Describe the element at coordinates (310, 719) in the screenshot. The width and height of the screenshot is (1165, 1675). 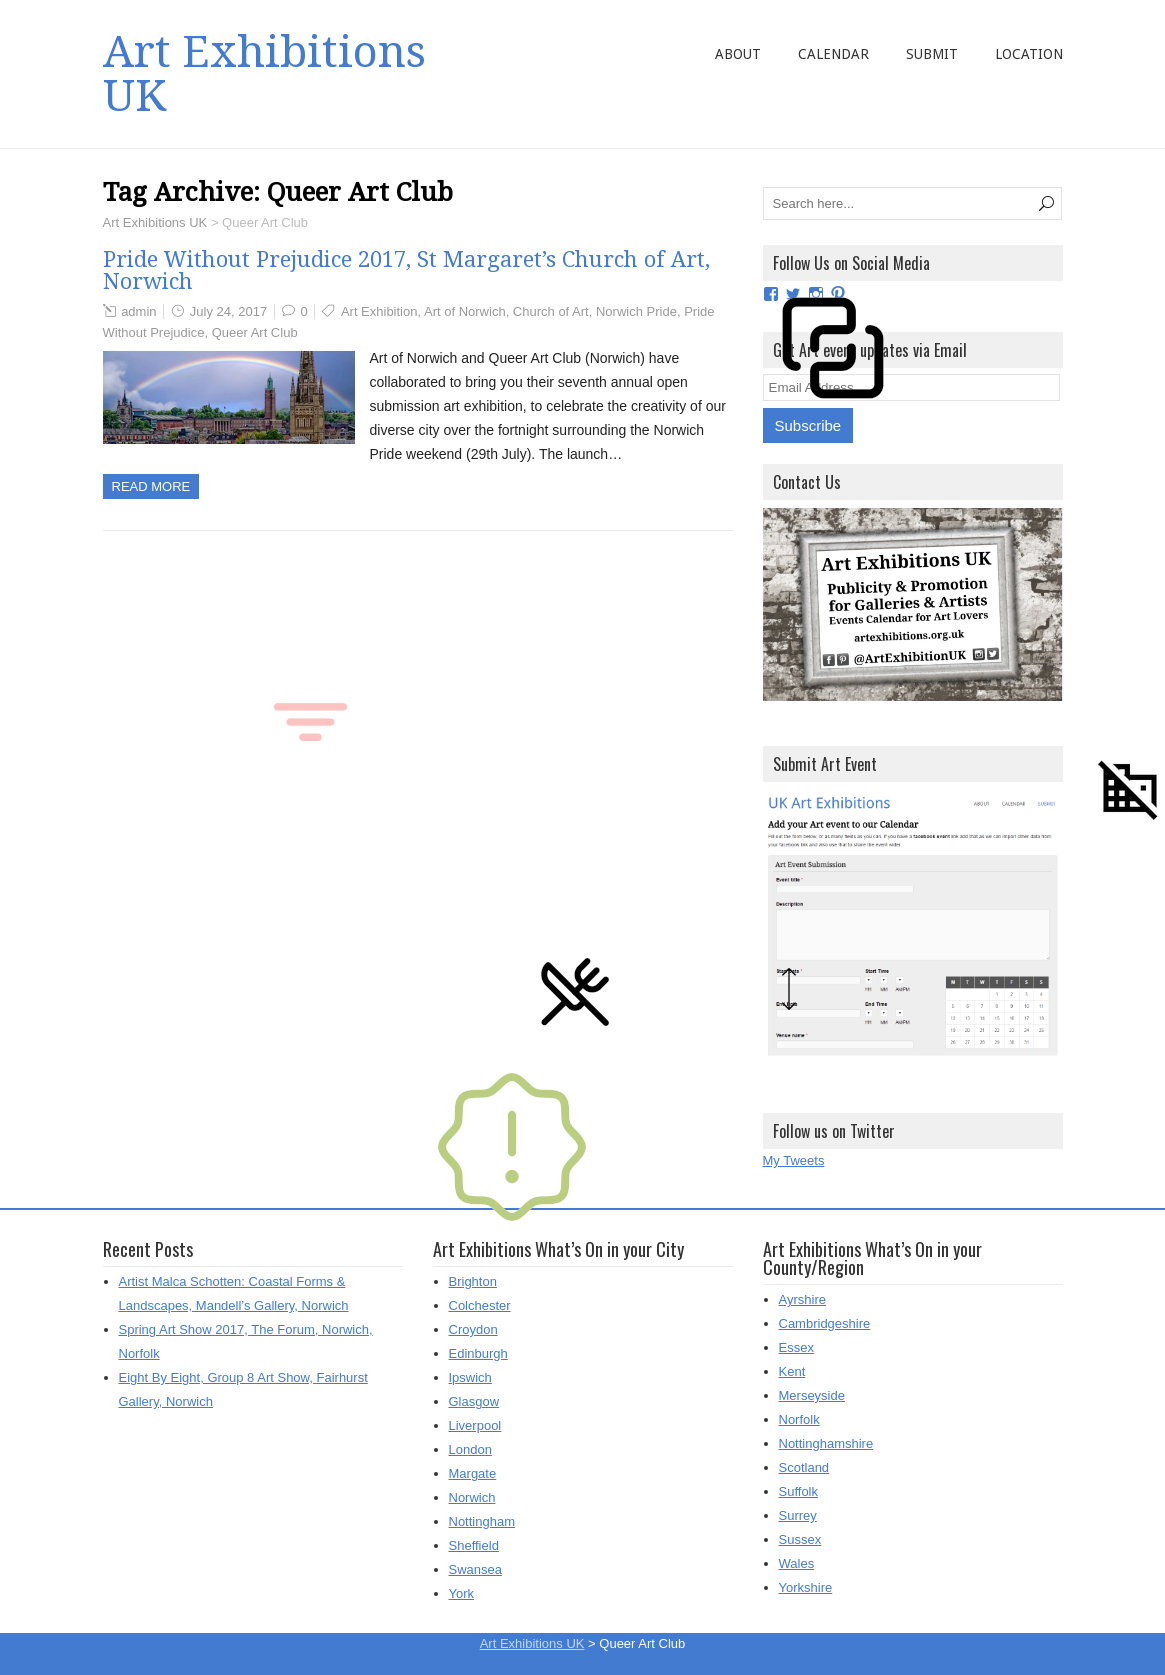
I see `filter or sort content` at that location.